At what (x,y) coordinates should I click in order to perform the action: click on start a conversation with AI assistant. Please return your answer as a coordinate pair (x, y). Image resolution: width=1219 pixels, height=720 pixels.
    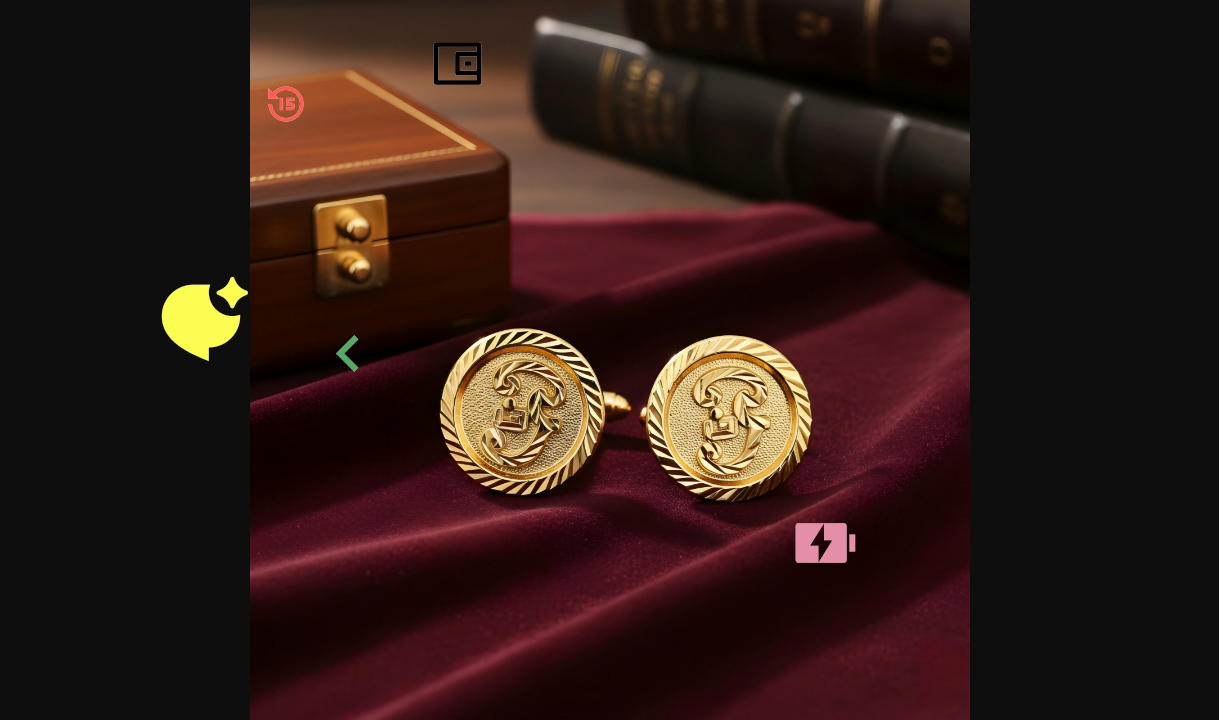
    Looking at the image, I should click on (201, 320).